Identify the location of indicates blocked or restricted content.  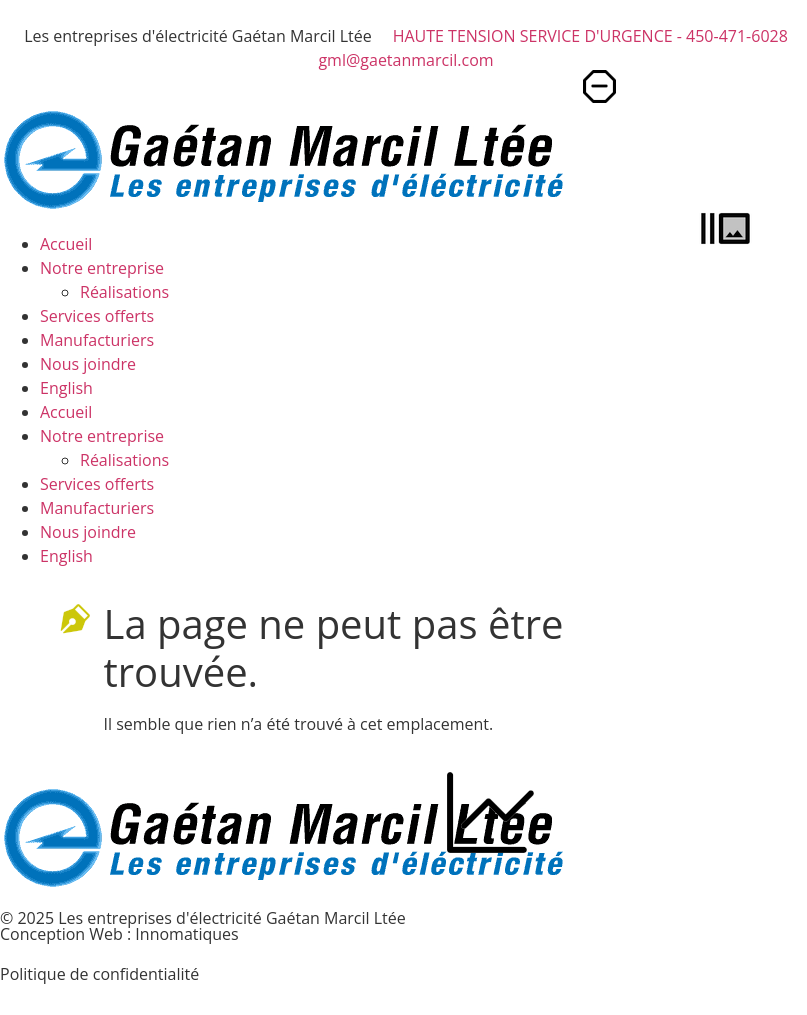
(599, 86).